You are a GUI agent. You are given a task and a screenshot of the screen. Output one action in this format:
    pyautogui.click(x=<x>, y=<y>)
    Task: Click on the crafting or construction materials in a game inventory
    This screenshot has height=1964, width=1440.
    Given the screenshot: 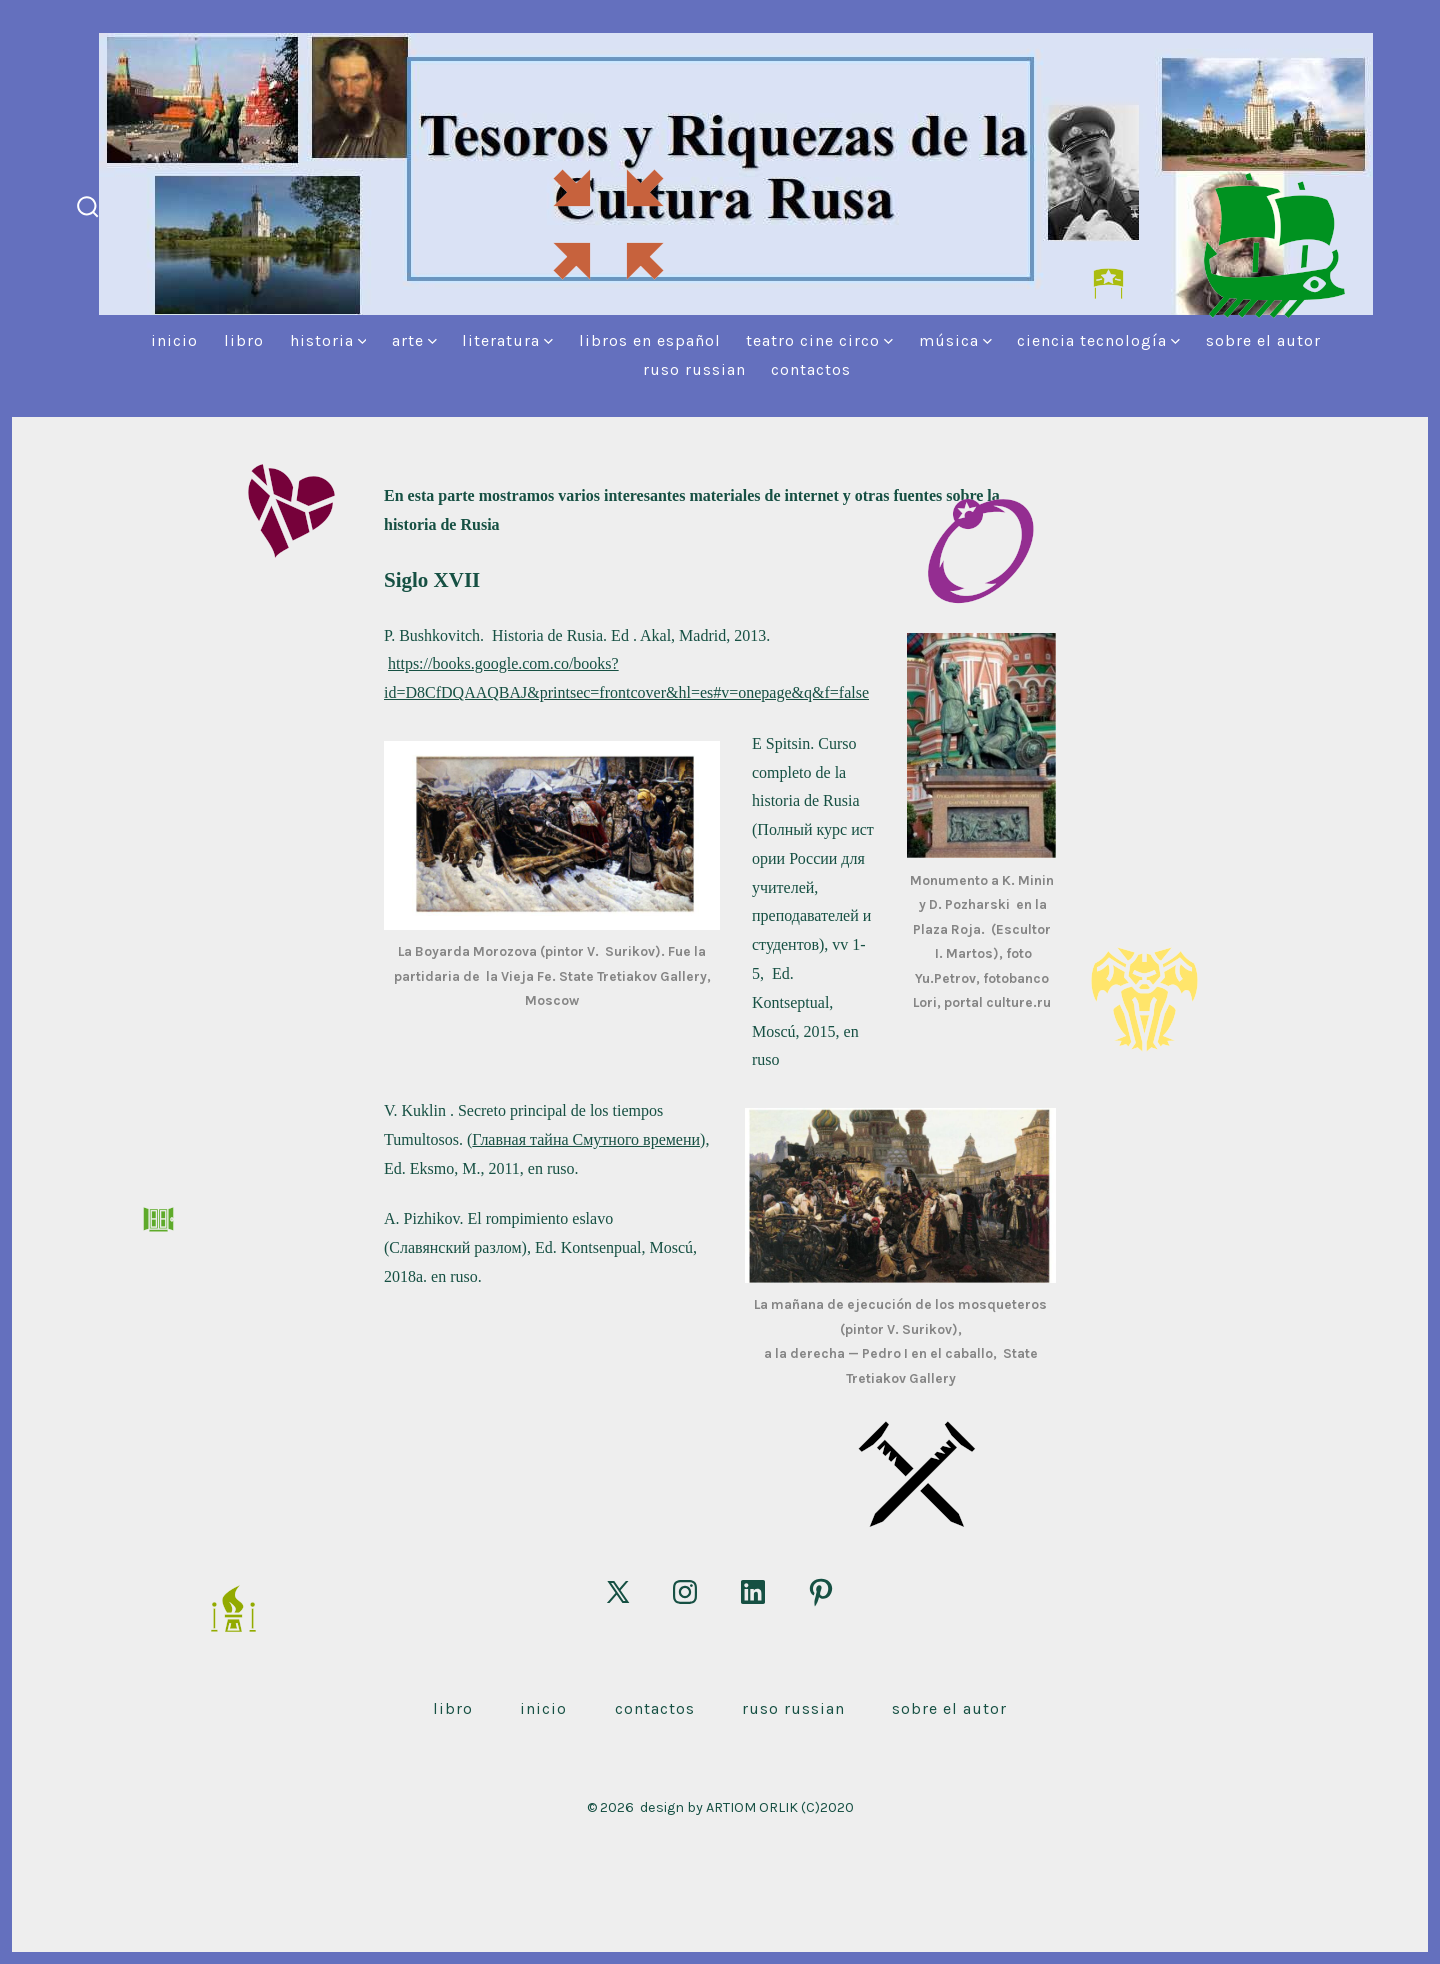 What is the action you would take?
    pyautogui.click(x=917, y=1473)
    